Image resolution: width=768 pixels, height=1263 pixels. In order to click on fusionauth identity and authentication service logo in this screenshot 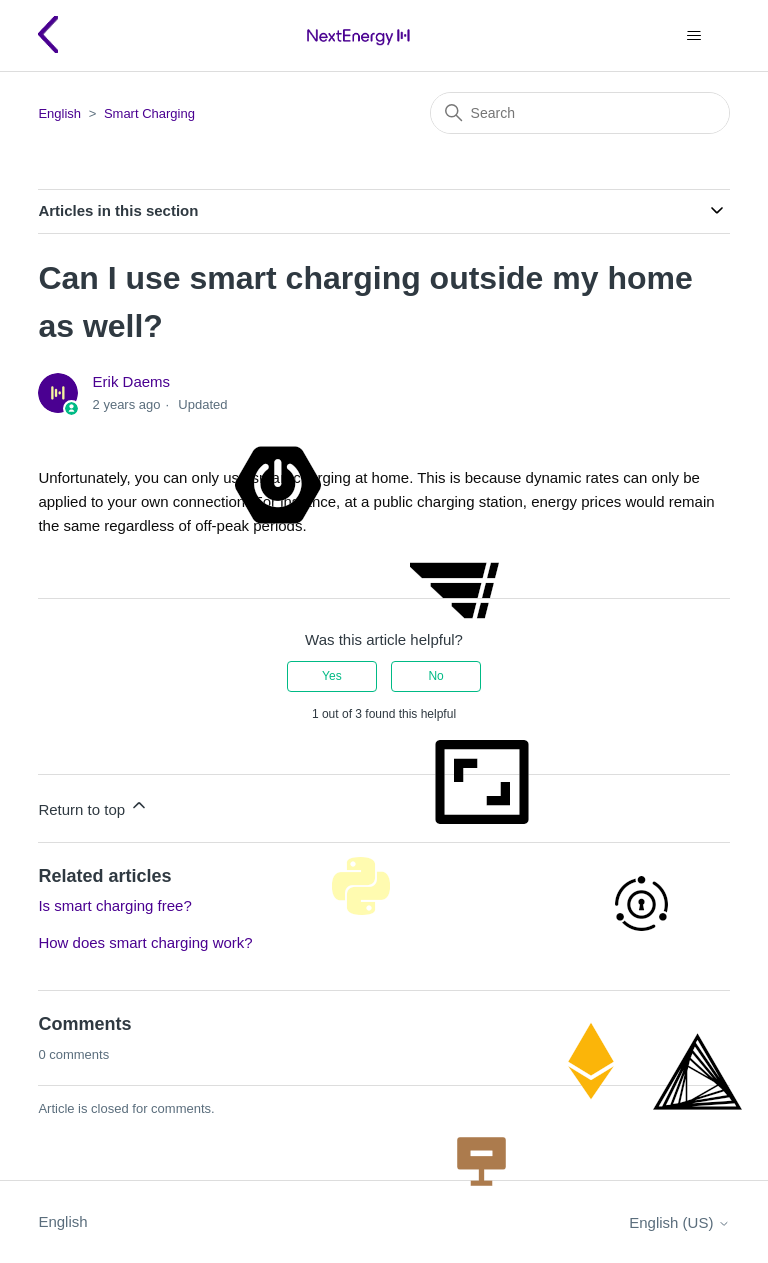, I will do `click(641, 903)`.